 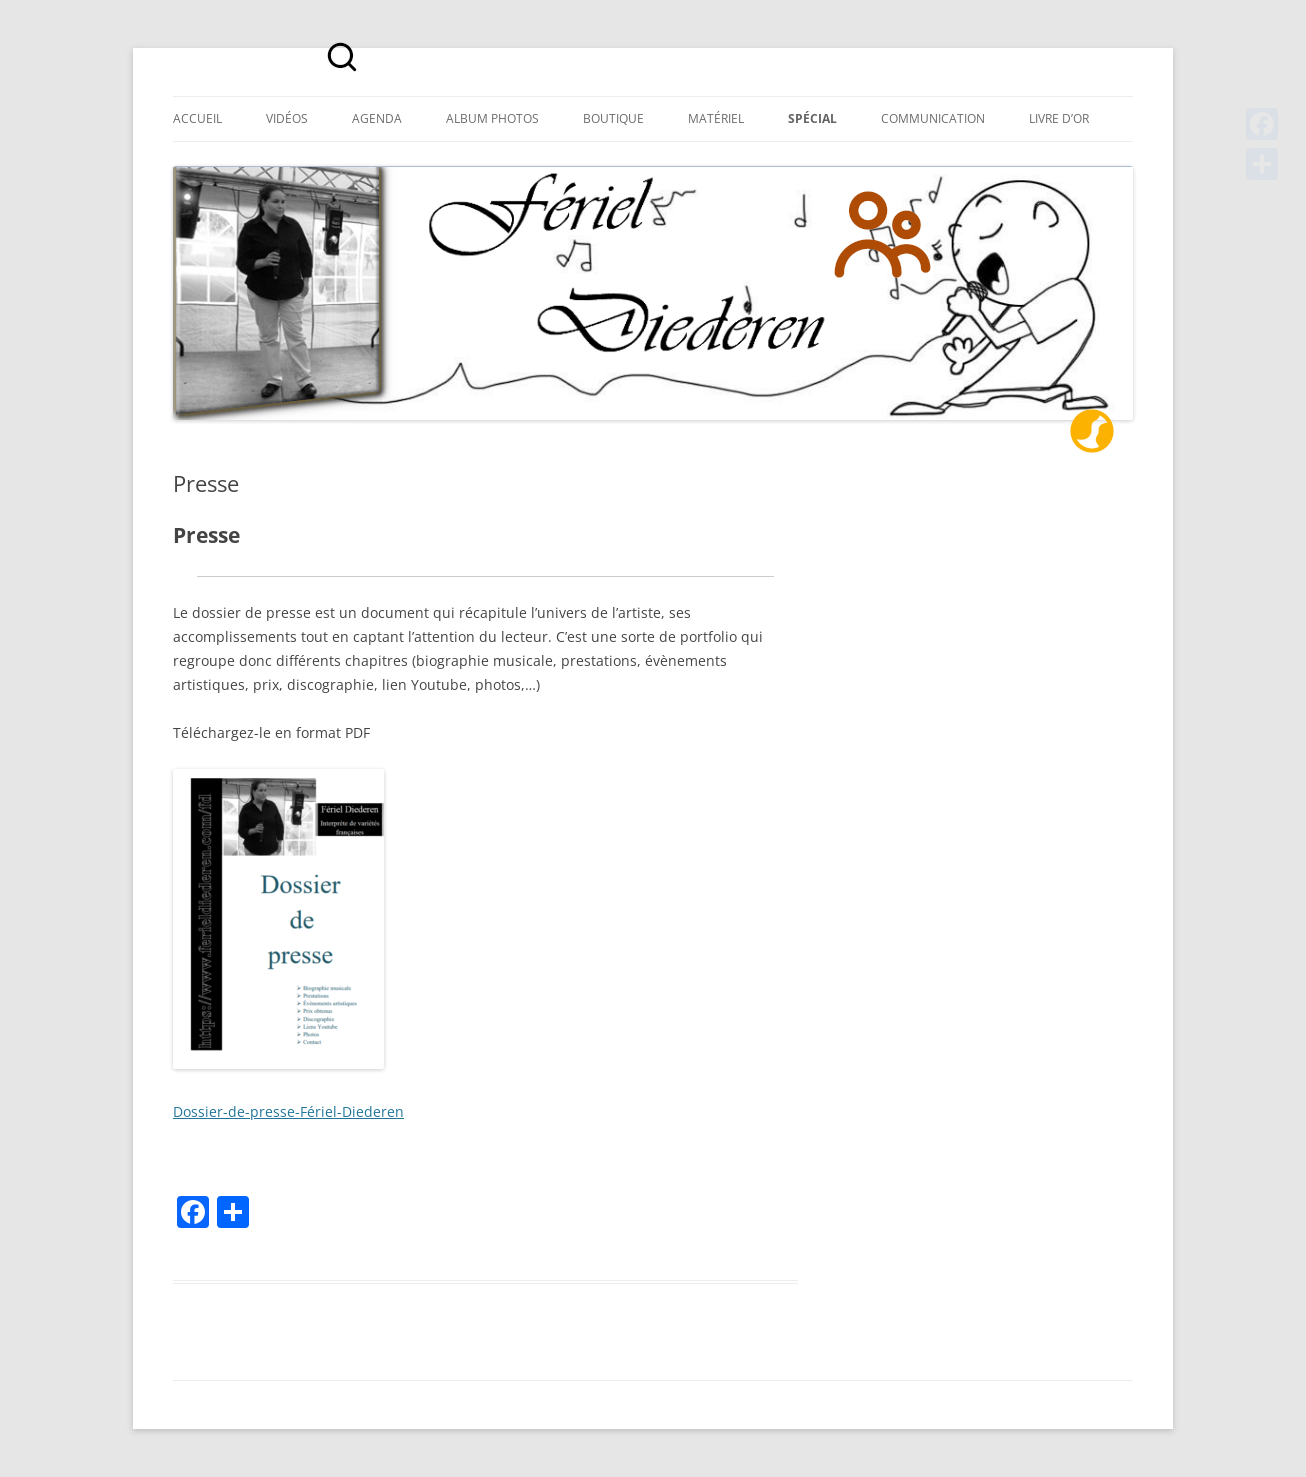 What do you see at coordinates (882, 234) in the screenshot?
I see `view contacts or friends list` at bounding box center [882, 234].